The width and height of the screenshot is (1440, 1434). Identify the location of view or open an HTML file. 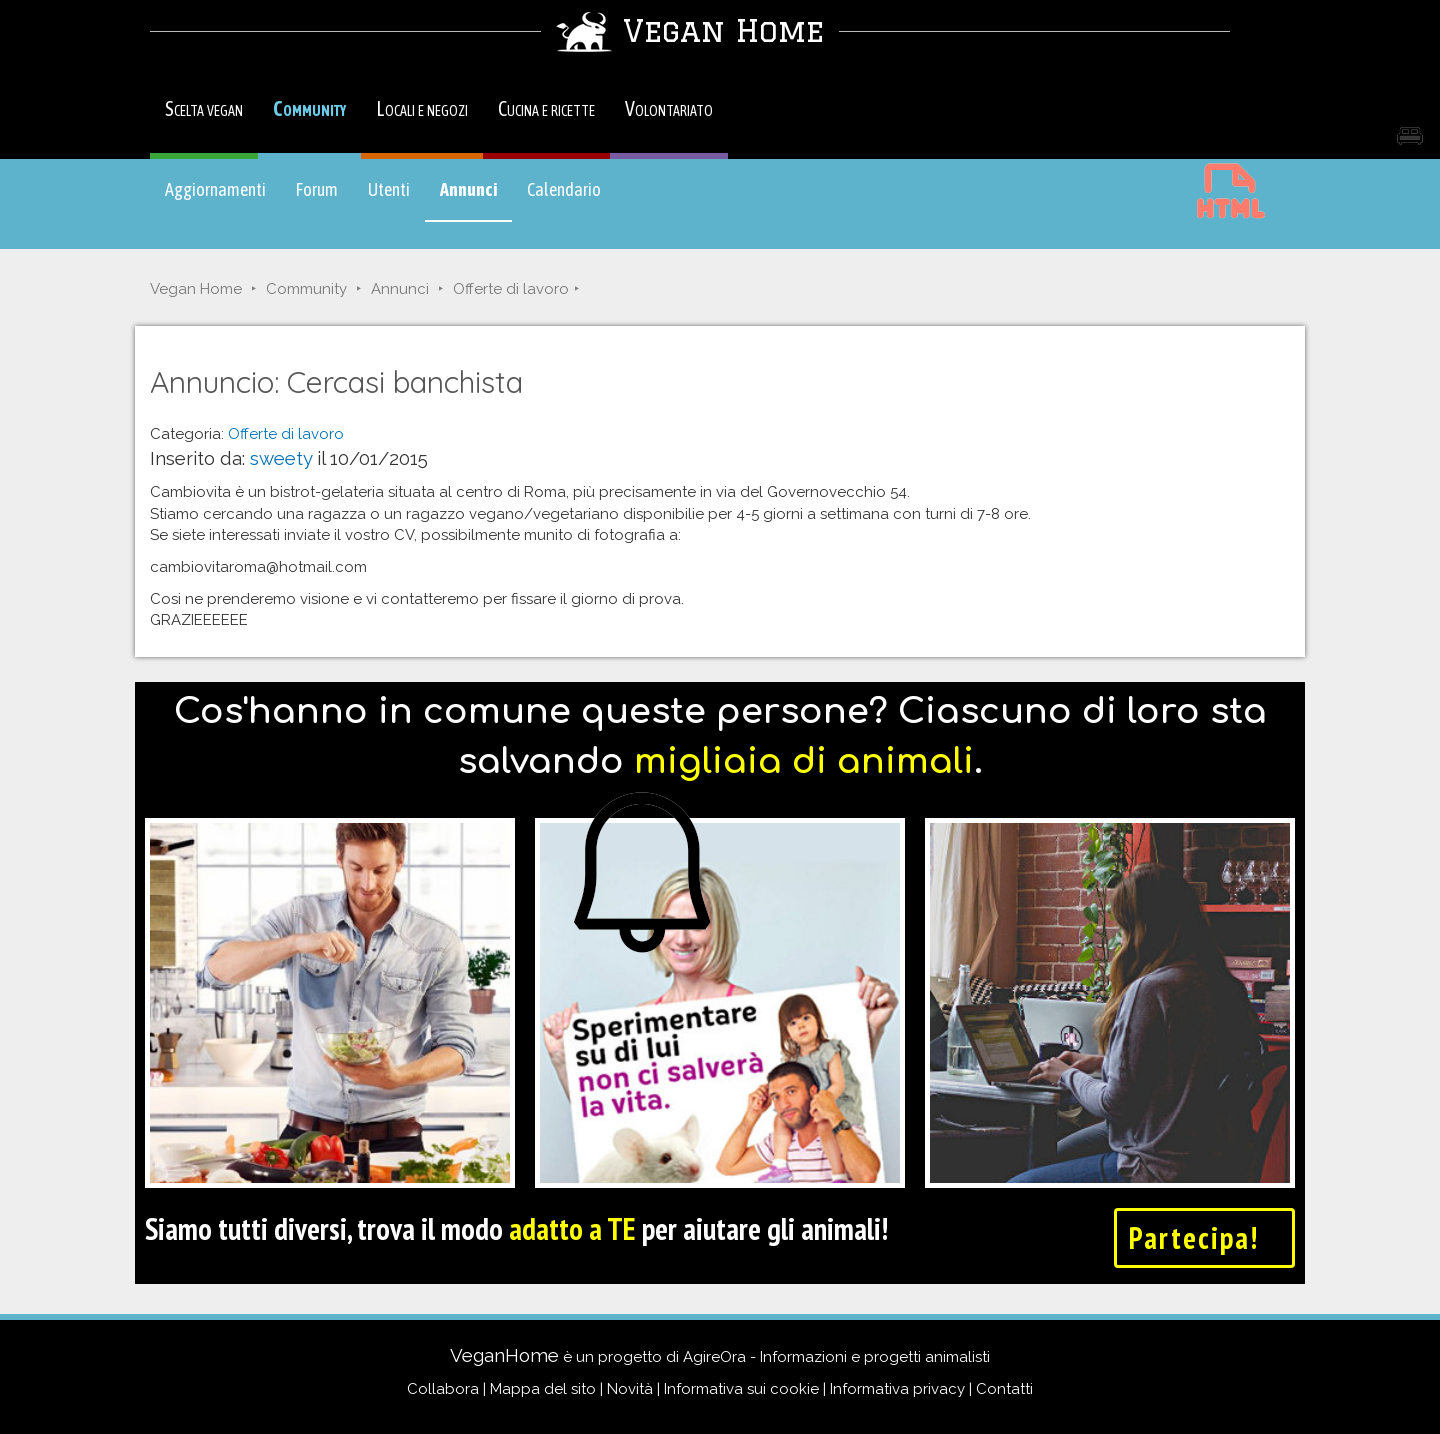
(1230, 193).